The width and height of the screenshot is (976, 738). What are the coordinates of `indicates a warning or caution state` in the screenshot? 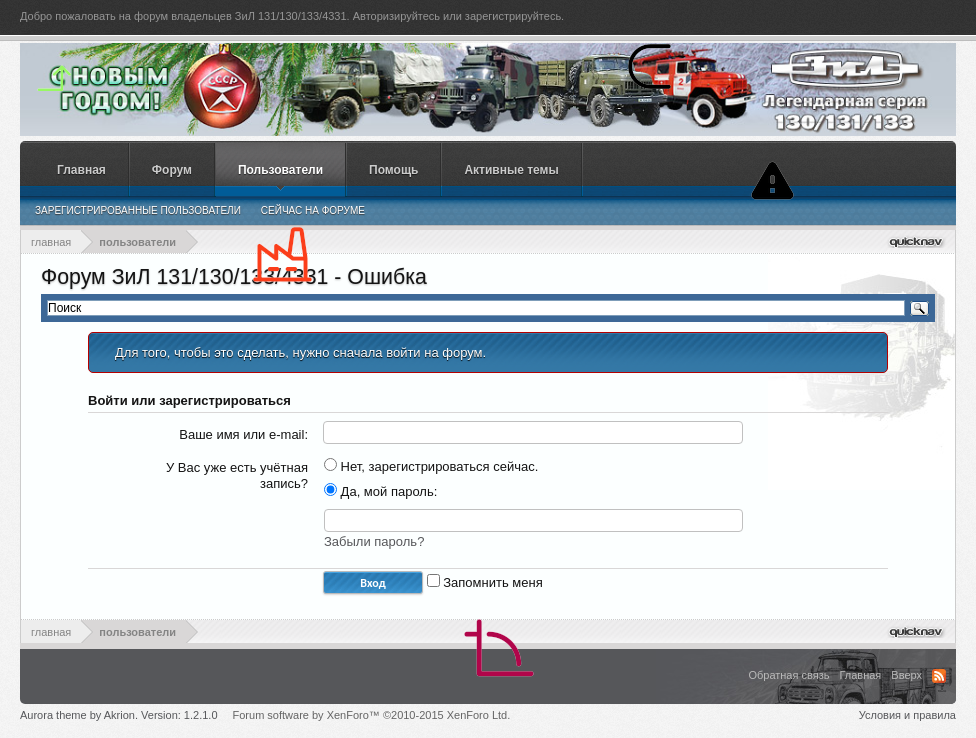 It's located at (772, 179).